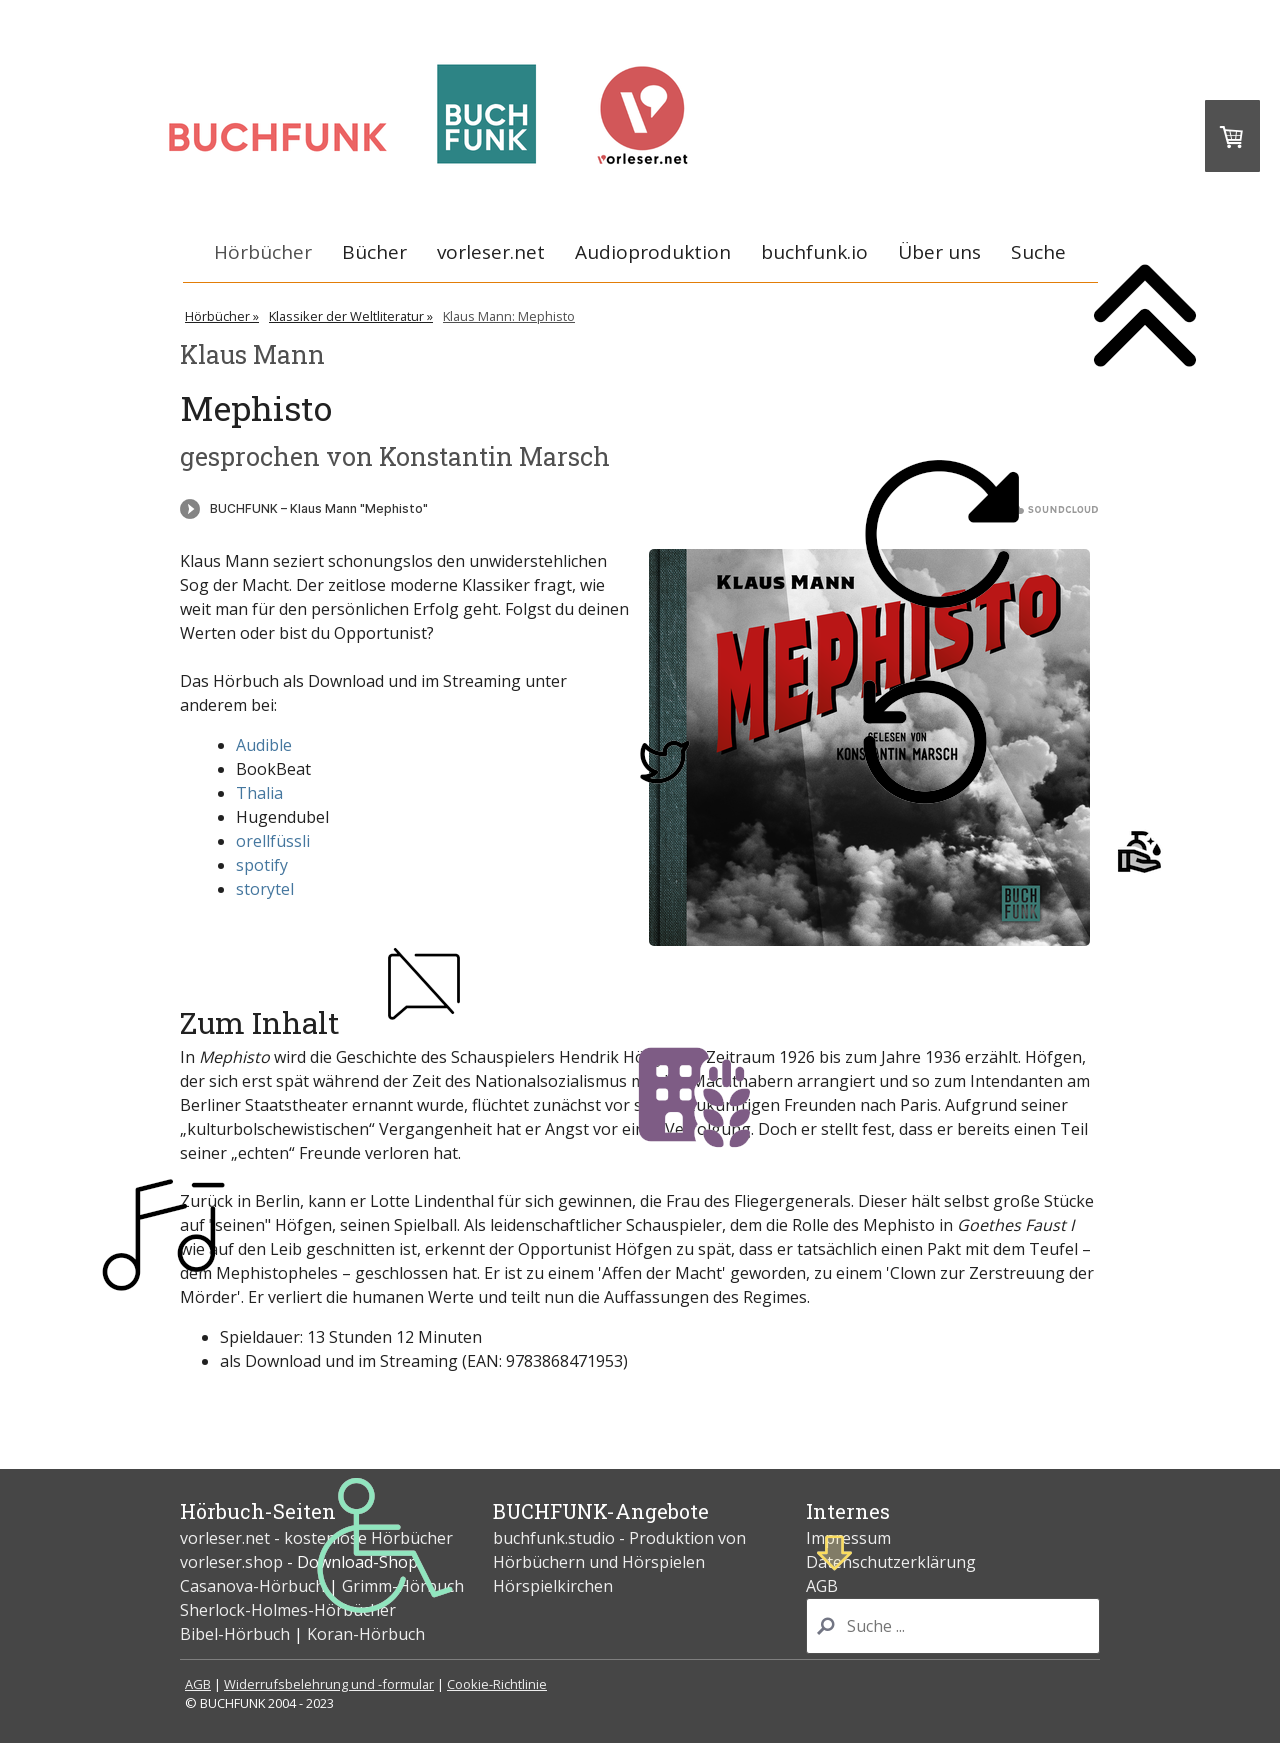  Describe the element at coordinates (372, 1548) in the screenshot. I see `indicates wheelchair accessible facilities` at that location.